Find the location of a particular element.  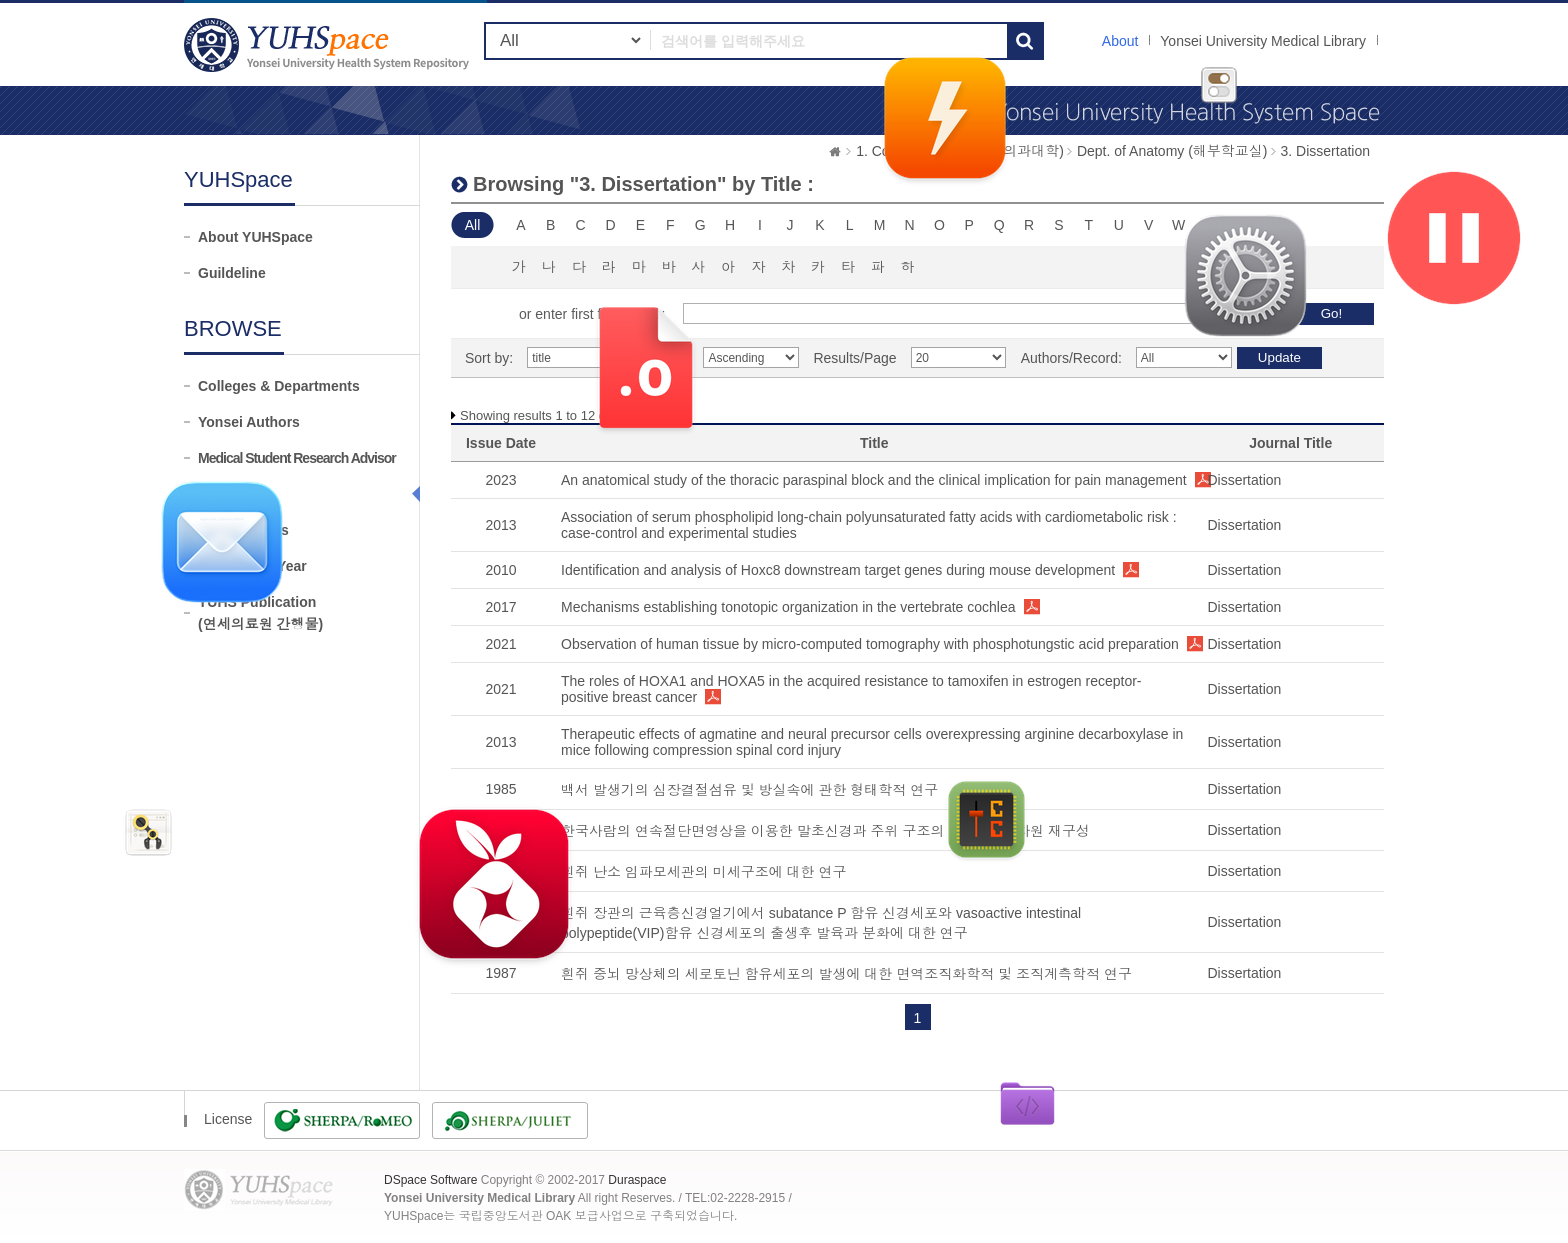

open your code projects folder is located at coordinates (1027, 1103).